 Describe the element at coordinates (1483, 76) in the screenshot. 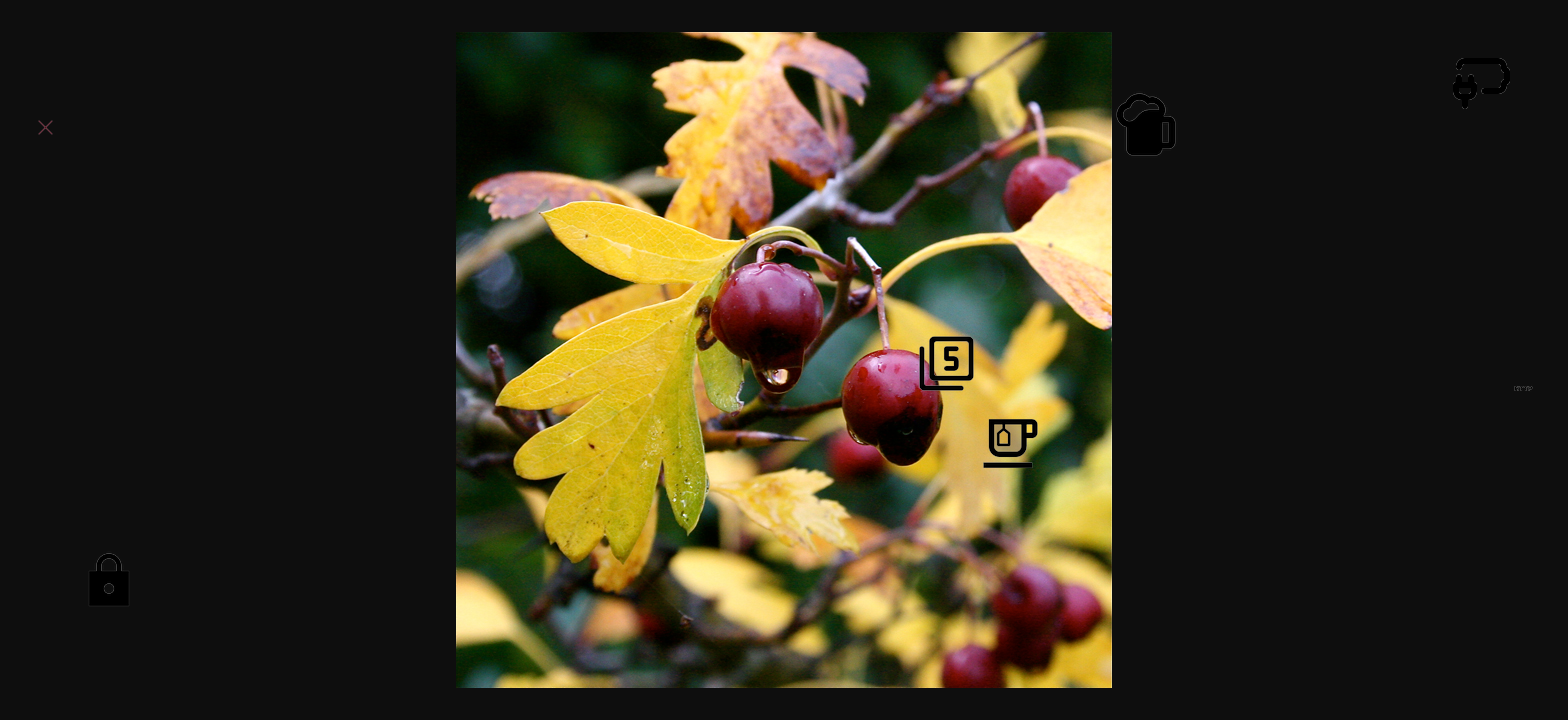

I see `battery currently charging at medium level` at that location.